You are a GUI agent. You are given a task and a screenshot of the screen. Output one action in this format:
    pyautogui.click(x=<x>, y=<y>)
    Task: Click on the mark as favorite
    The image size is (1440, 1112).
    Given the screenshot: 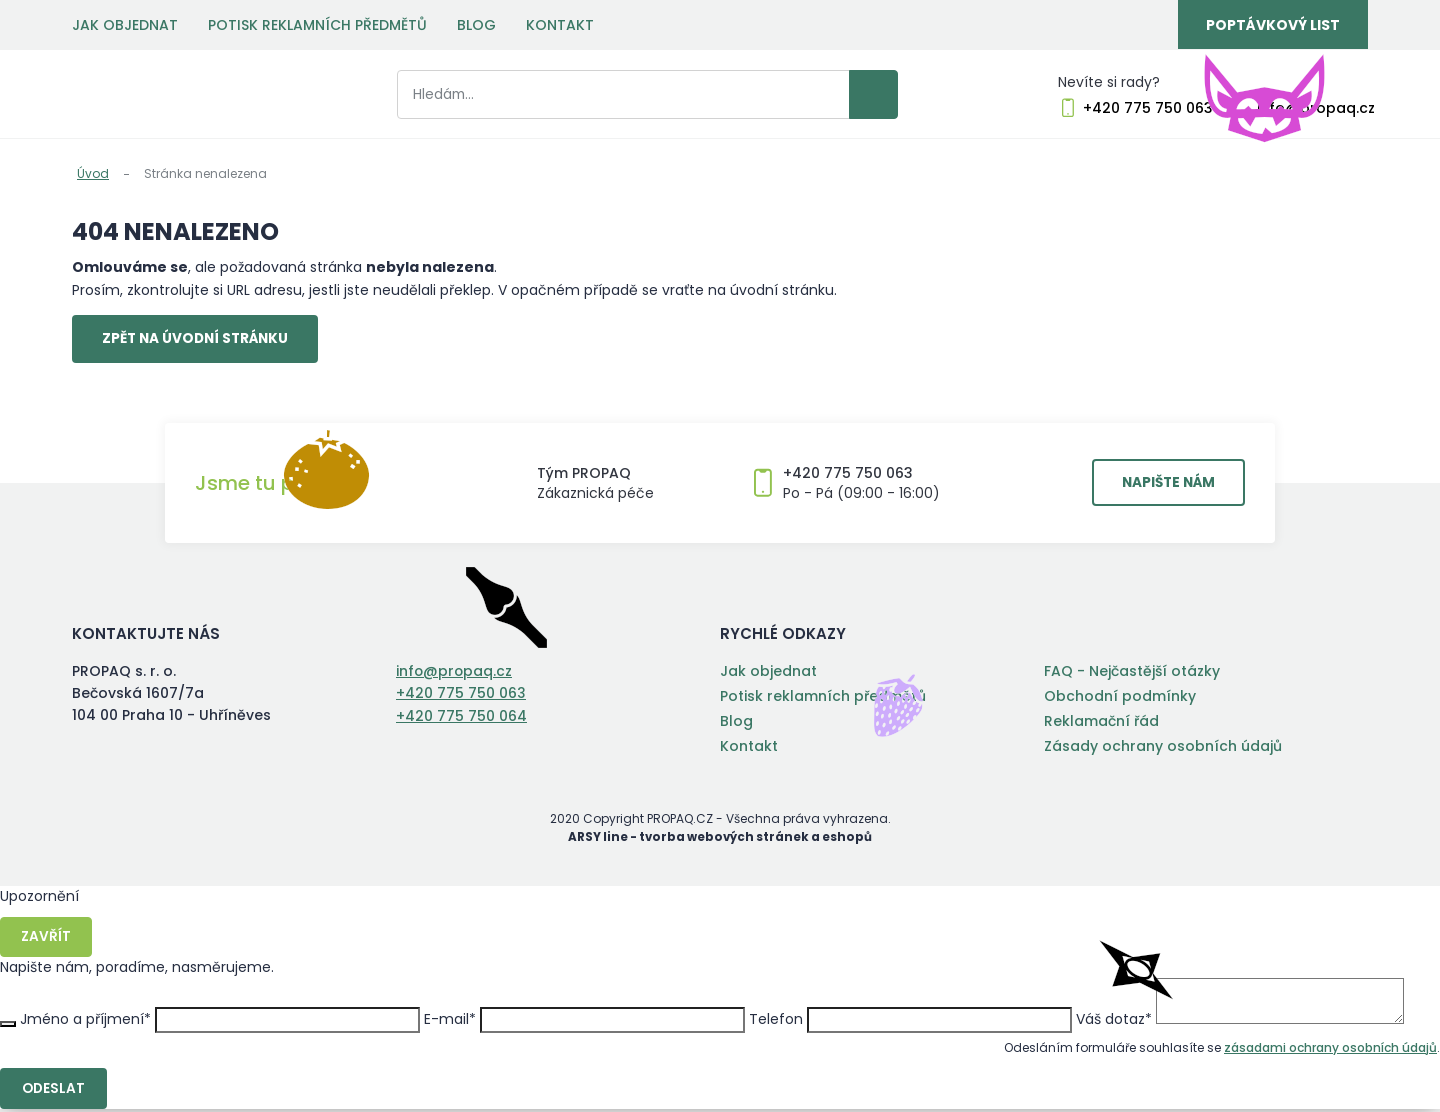 What is the action you would take?
    pyautogui.click(x=1136, y=969)
    